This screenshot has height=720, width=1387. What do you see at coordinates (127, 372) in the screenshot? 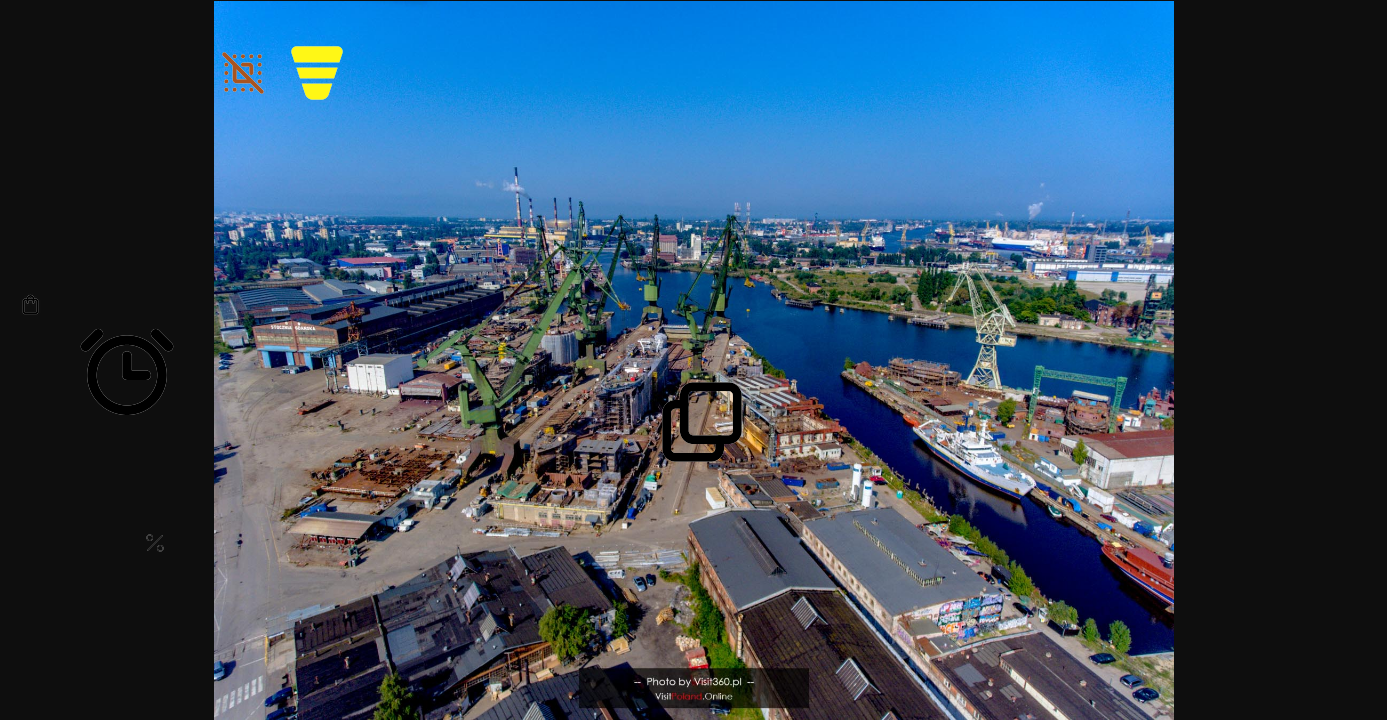
I see `set or manage alarms` at bounding box center [127, 372].